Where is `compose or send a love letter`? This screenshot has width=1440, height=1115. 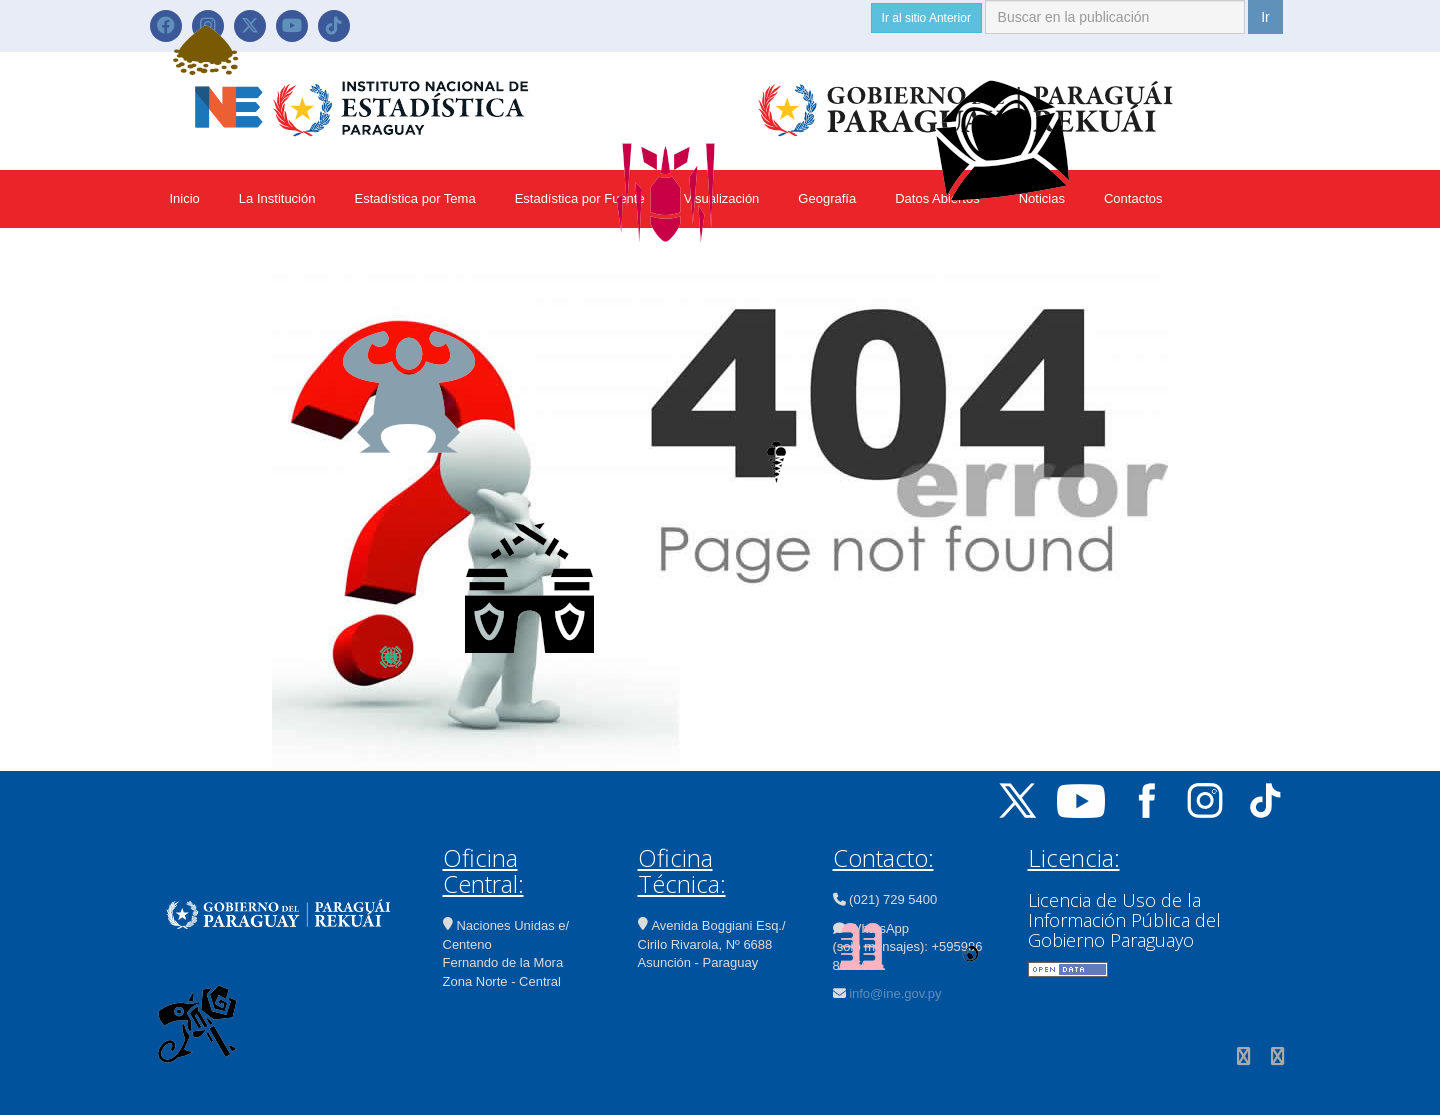 compose or send a love letter is located at coordinates (1002, 140).